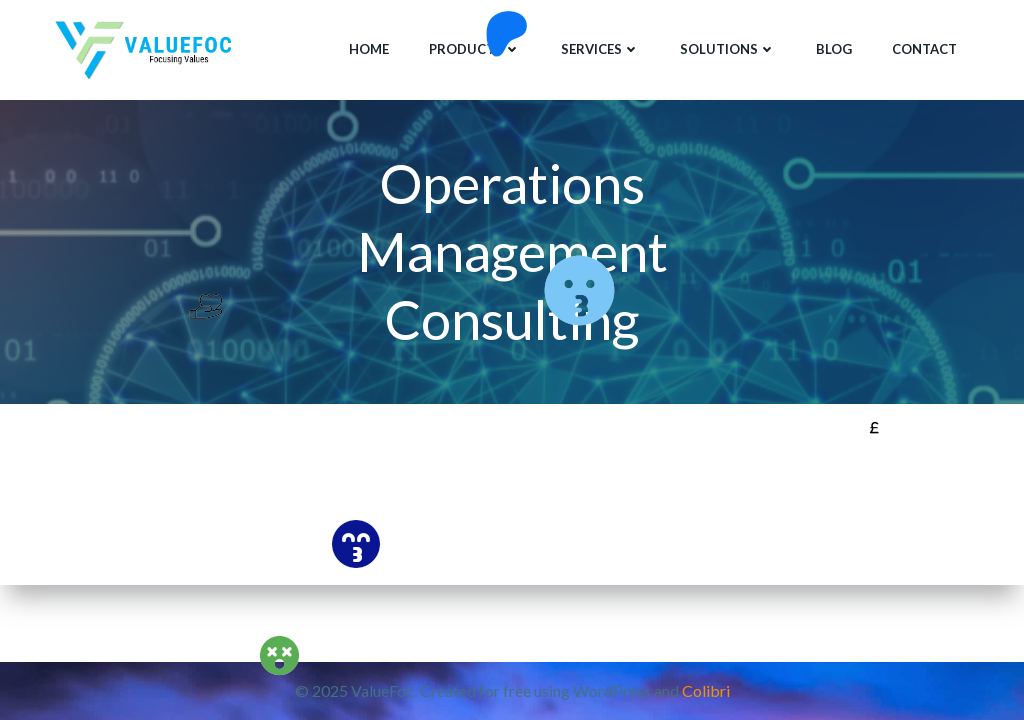  What do you see at coordinates (207, 307) in the screenshot?
I see `donate or make a charitable contribution` at bounding box center [207, 307].